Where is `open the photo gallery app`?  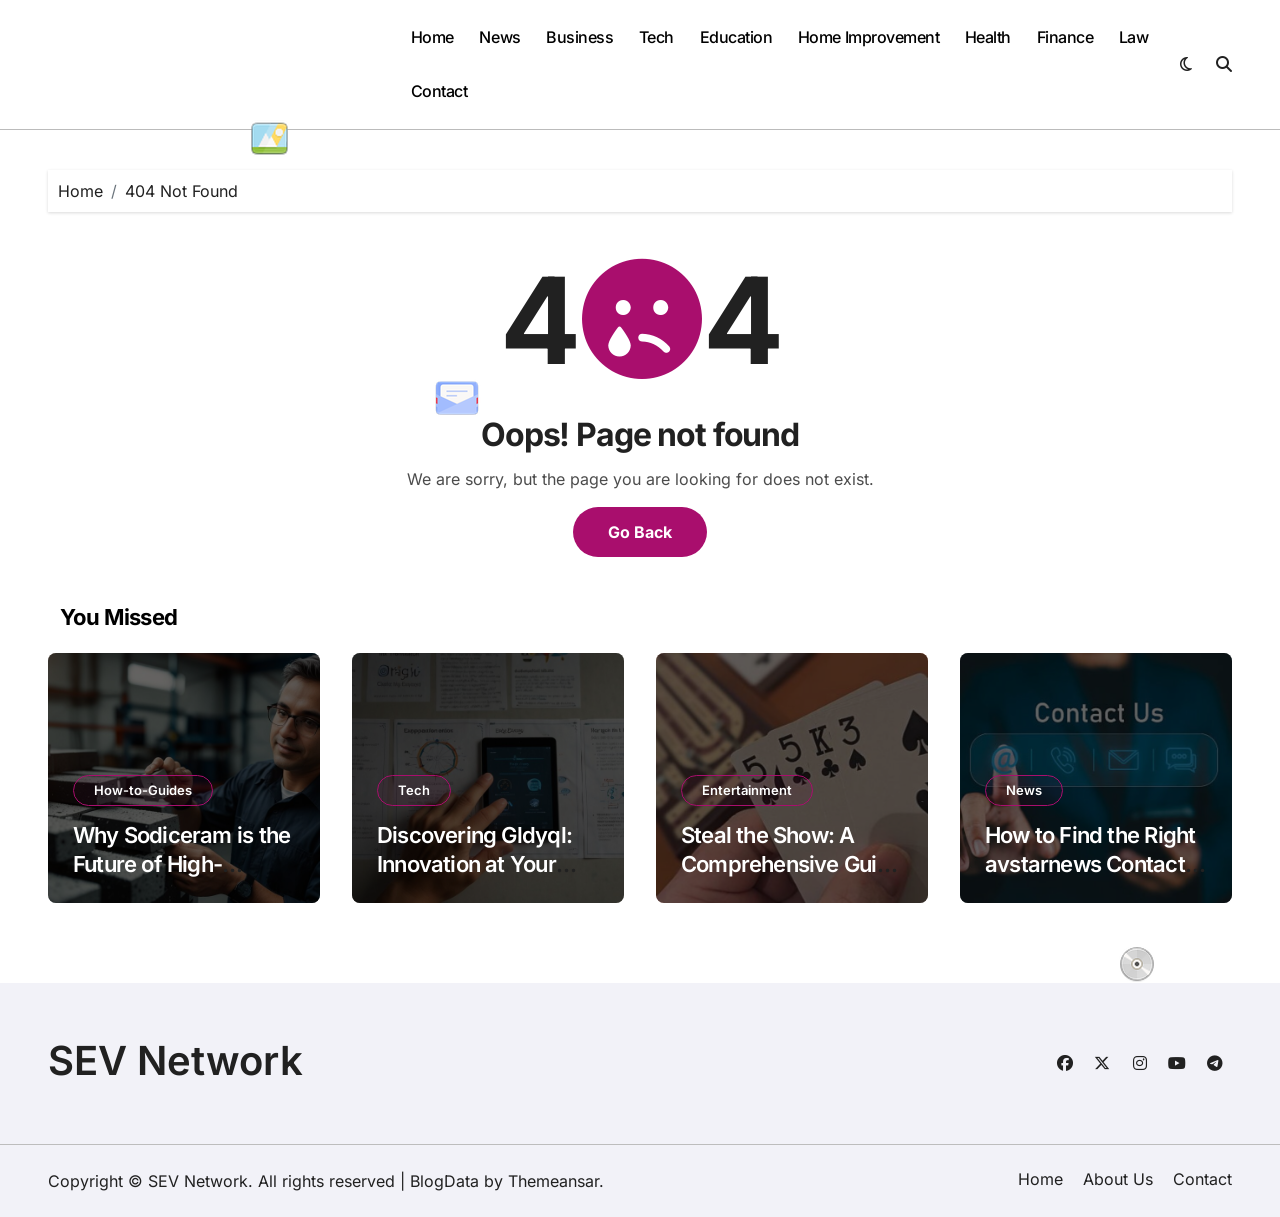 open the photo gallery app is located at coordinates (269, 138).